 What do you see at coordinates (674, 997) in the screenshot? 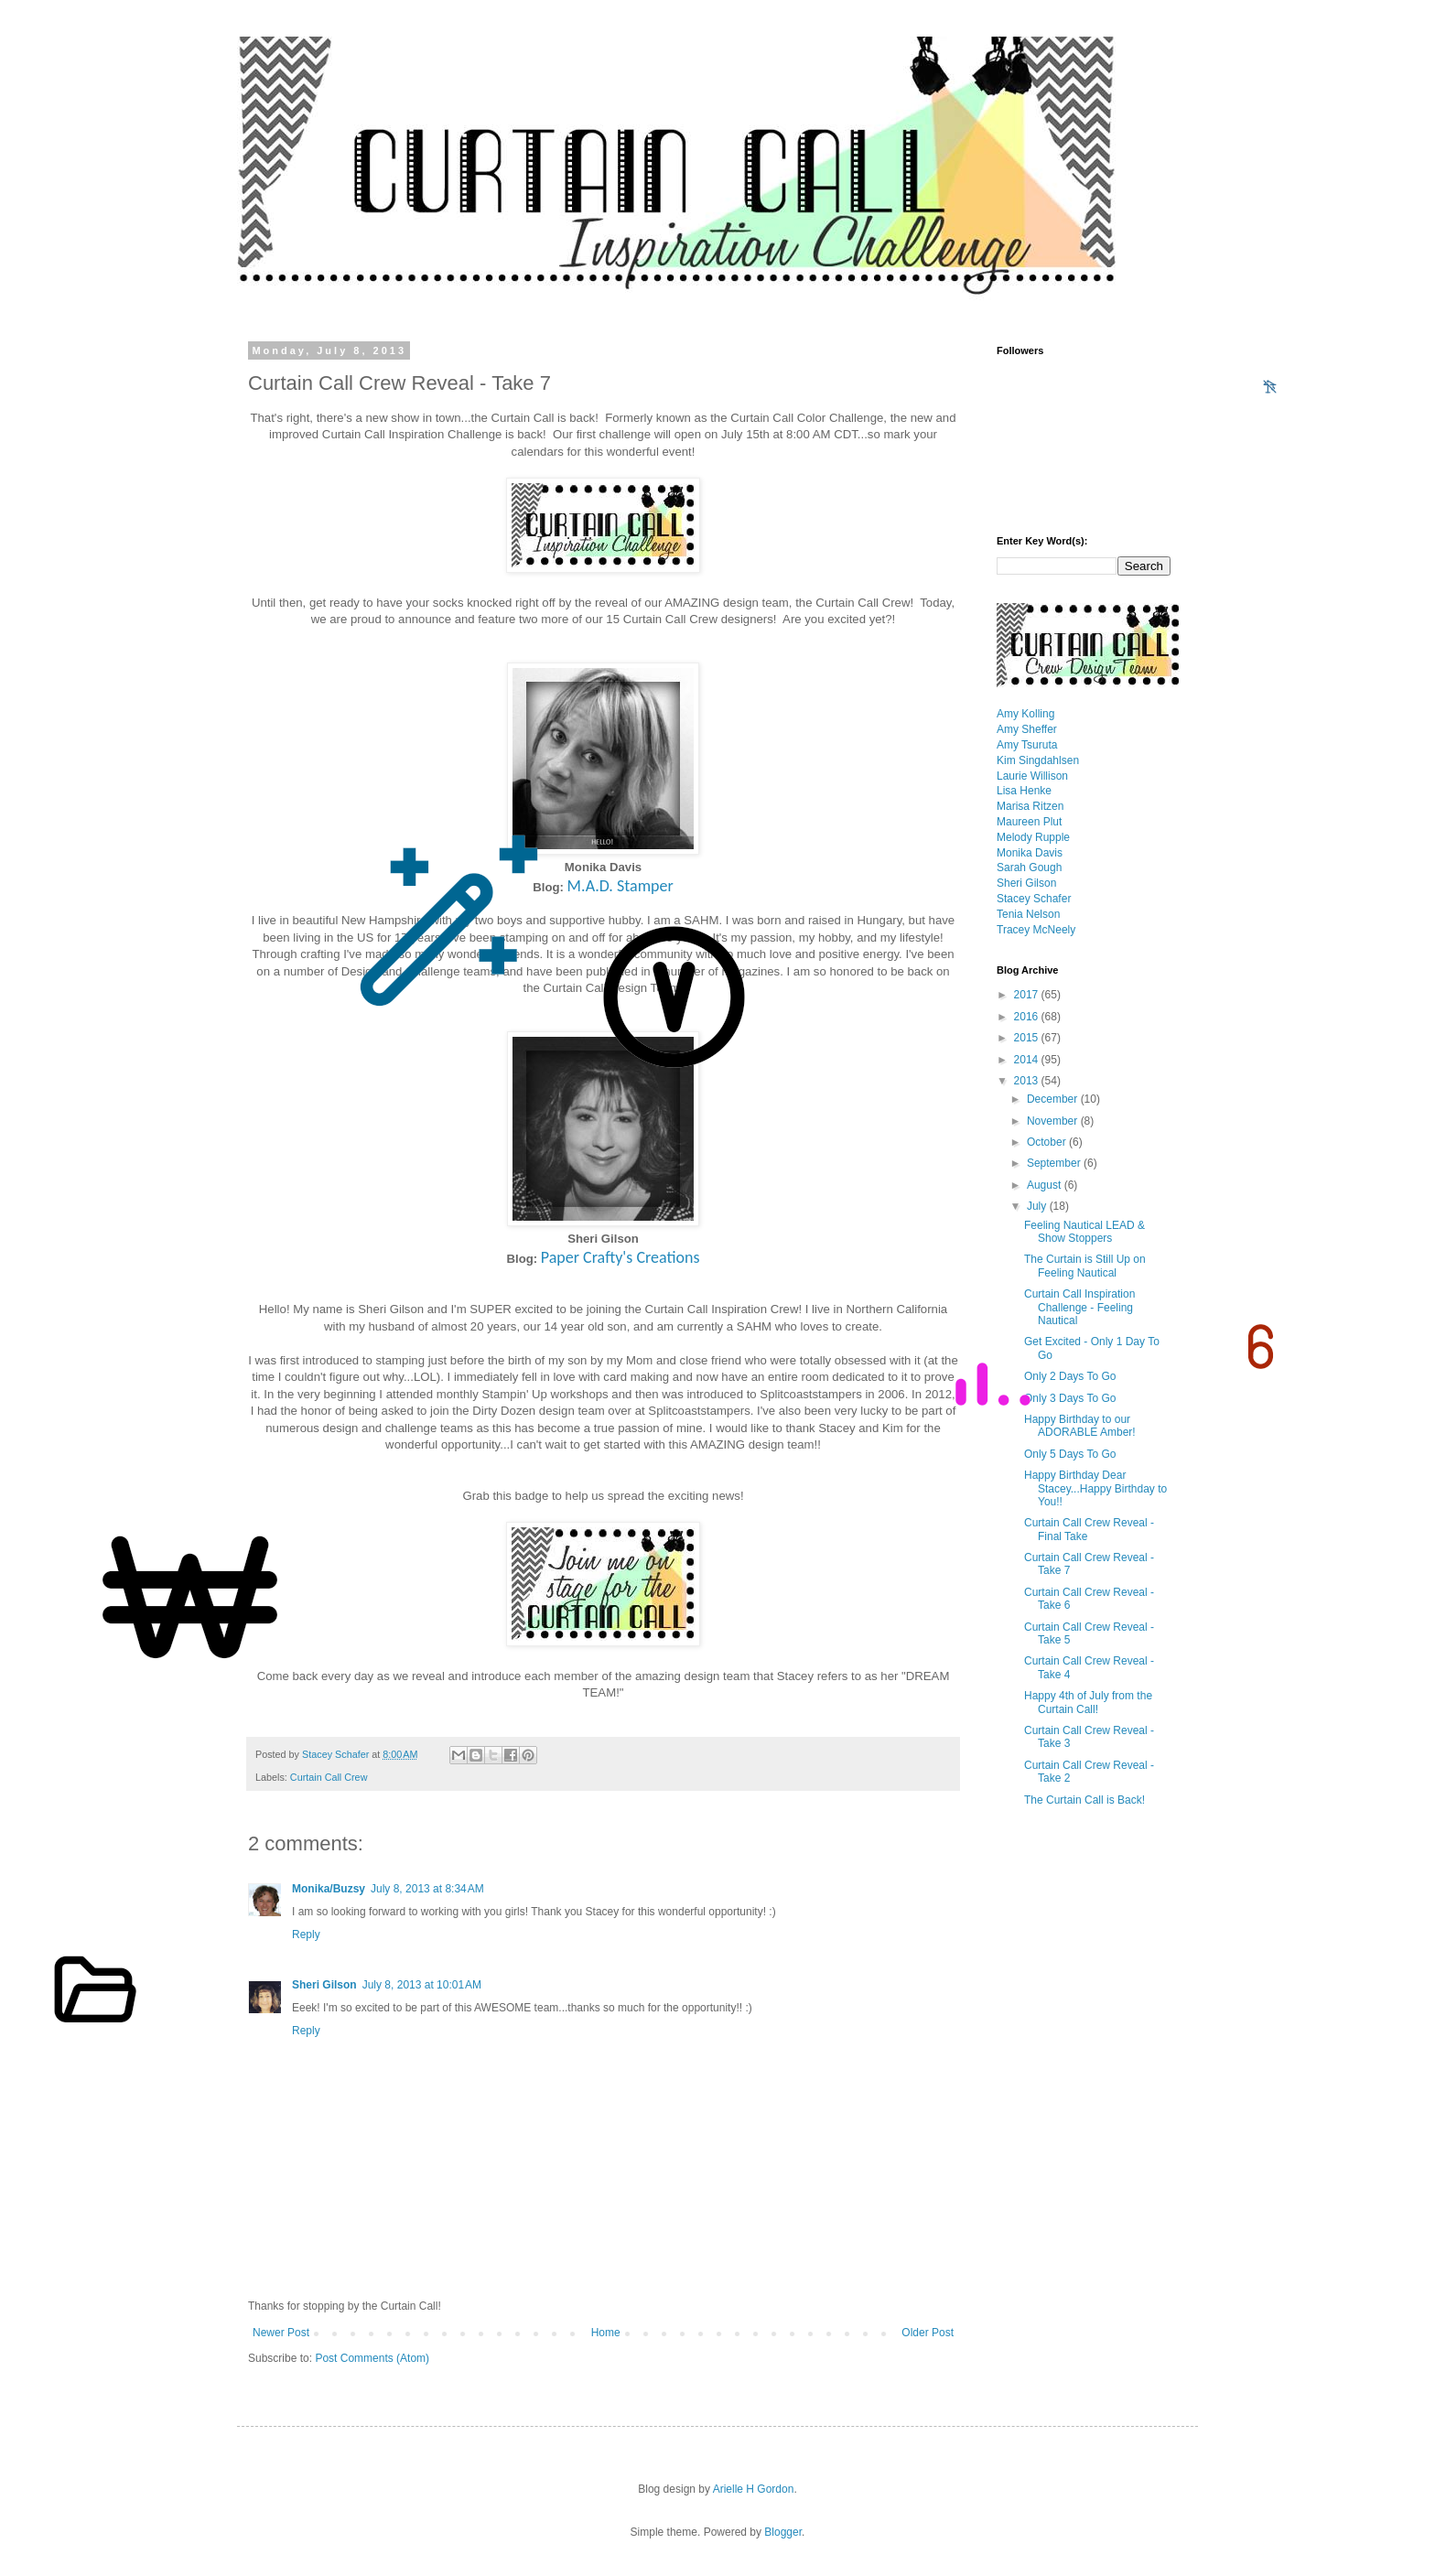
I see `indicates a verified status or account` at bounding box center [674, 997].